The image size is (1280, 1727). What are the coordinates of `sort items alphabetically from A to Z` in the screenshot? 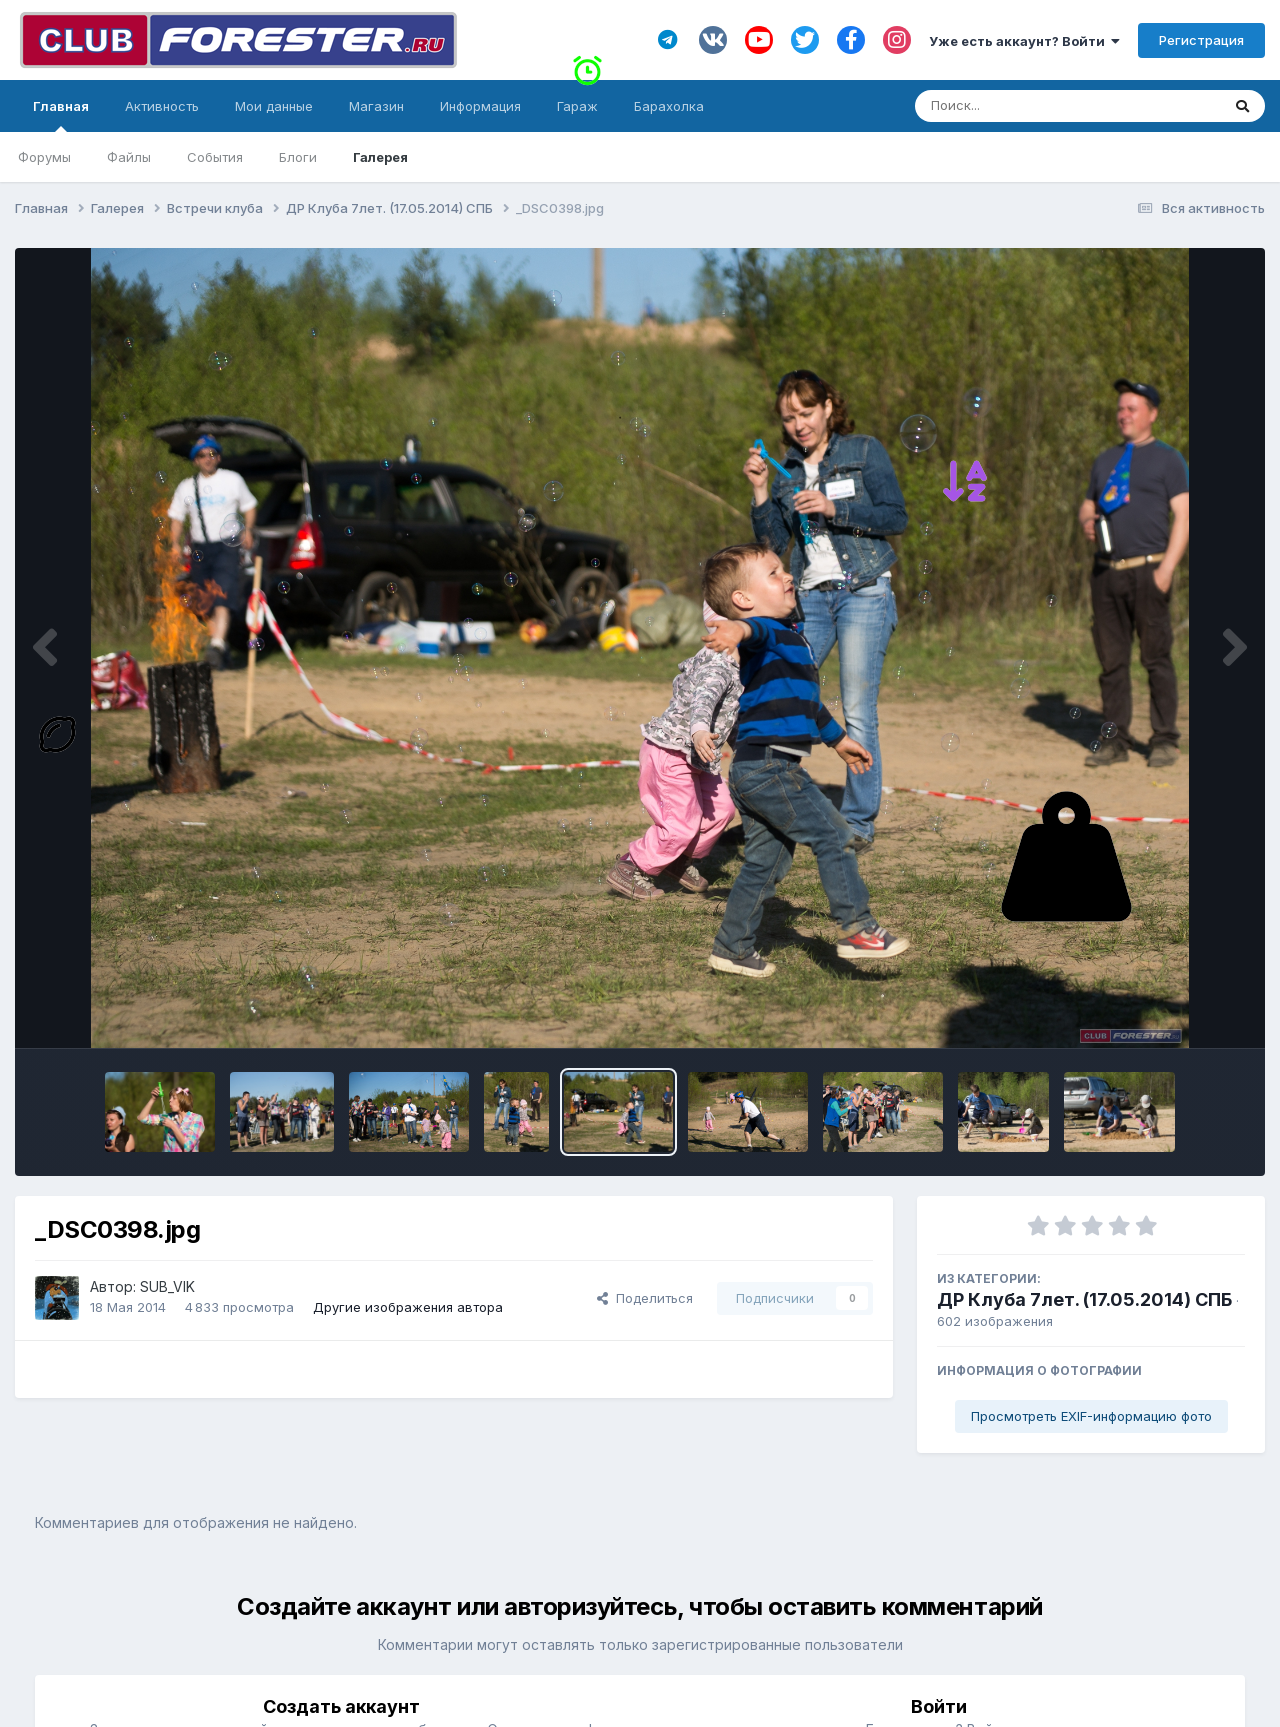 It's located at (965, 481).